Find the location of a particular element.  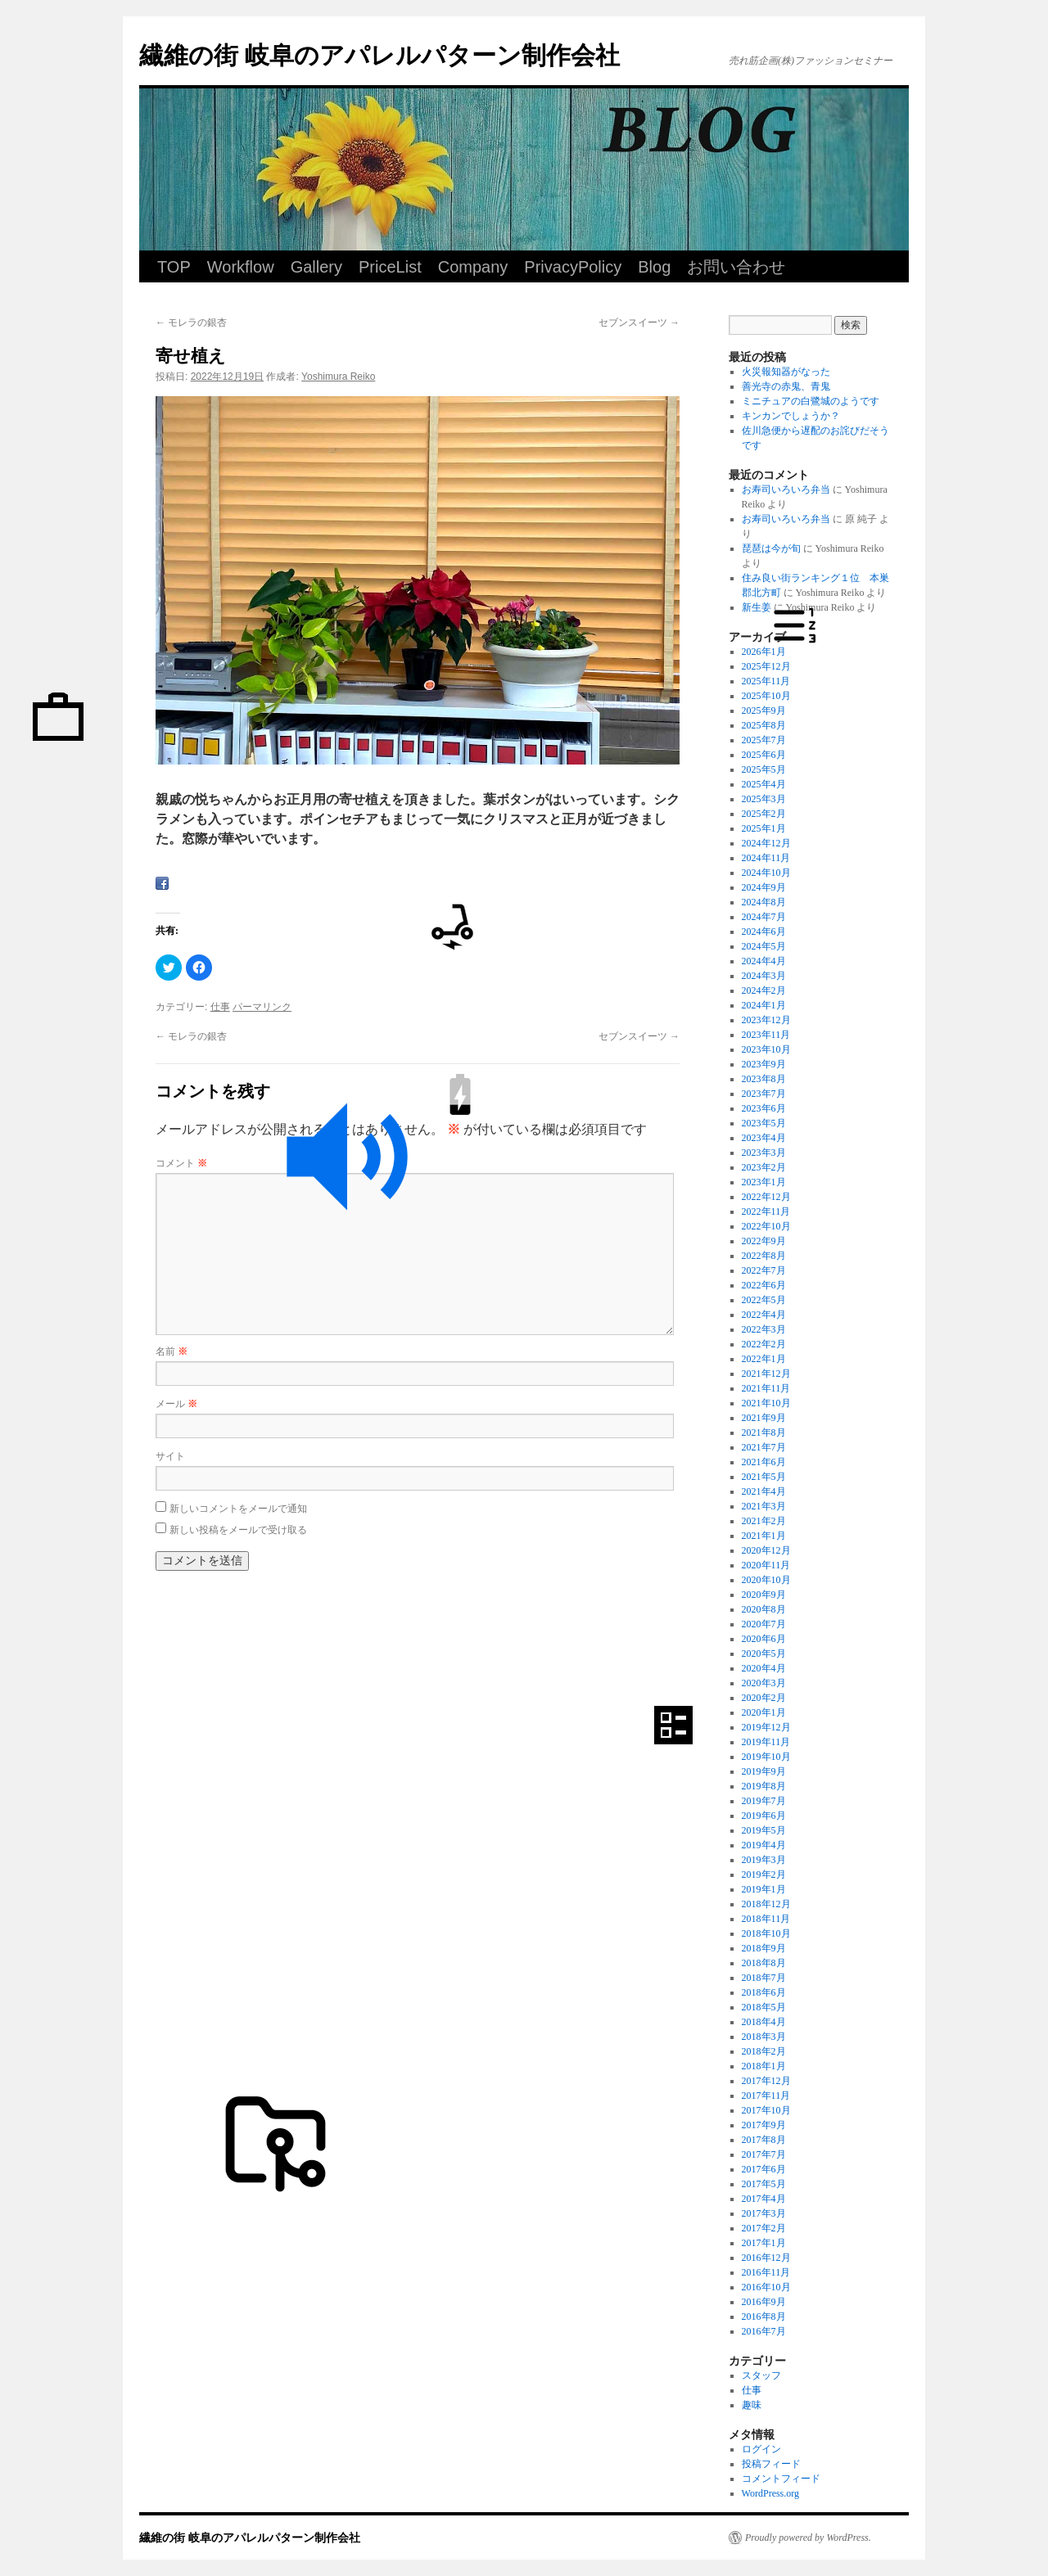

indicates battery is charging at 20% capacity is located at coordinates (460, 1094).